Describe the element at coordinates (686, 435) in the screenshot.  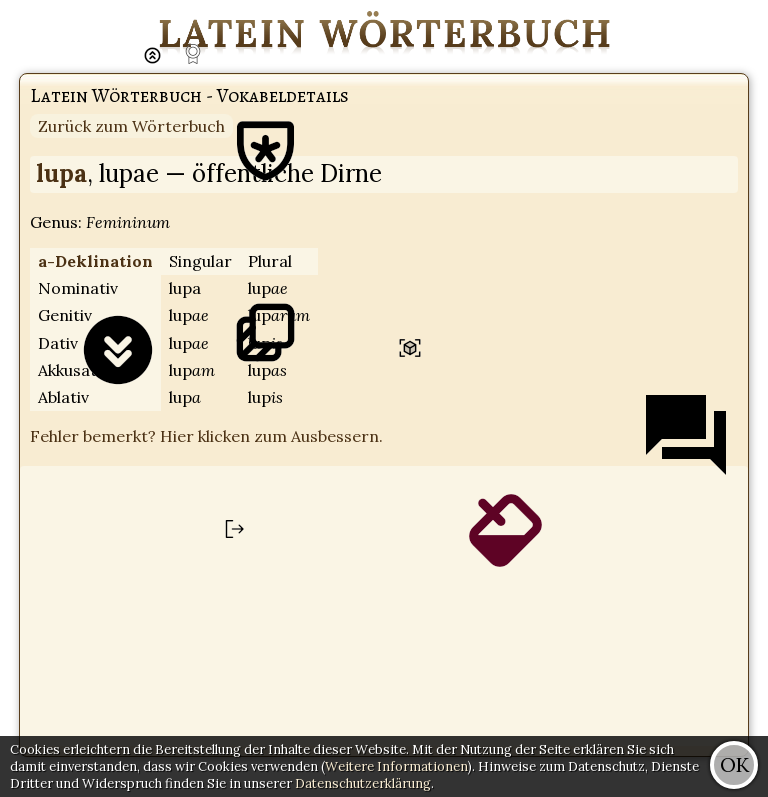
I see `open chat or messaging` at that location.